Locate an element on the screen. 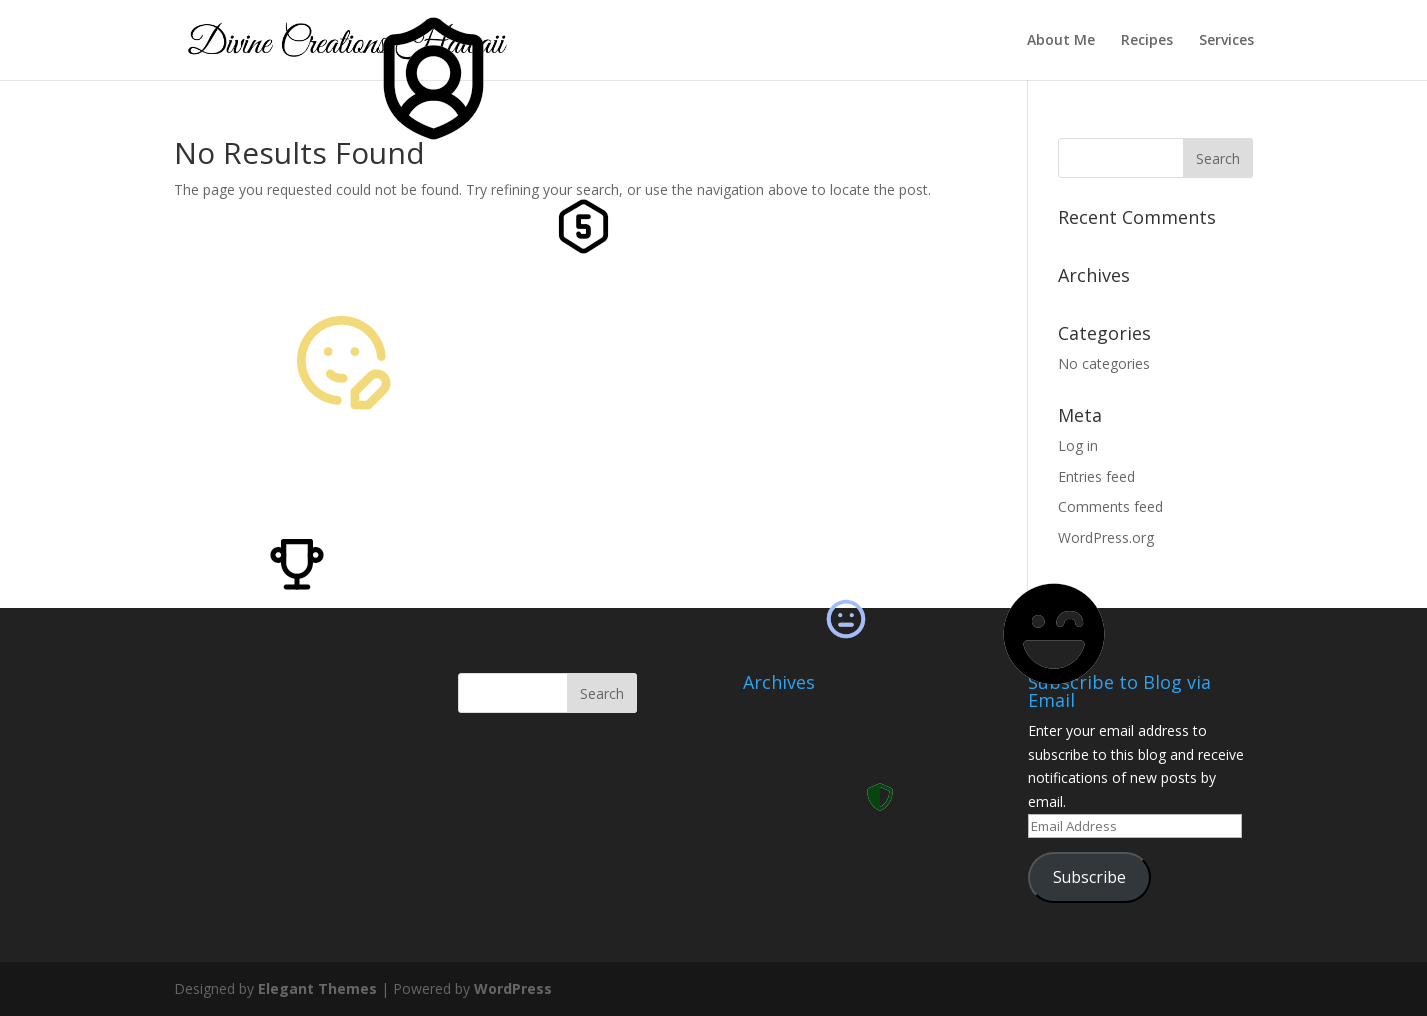 The width and height of the screenshot is (1427, 1016). edit your mood or status is located at coordinates (341, 360).